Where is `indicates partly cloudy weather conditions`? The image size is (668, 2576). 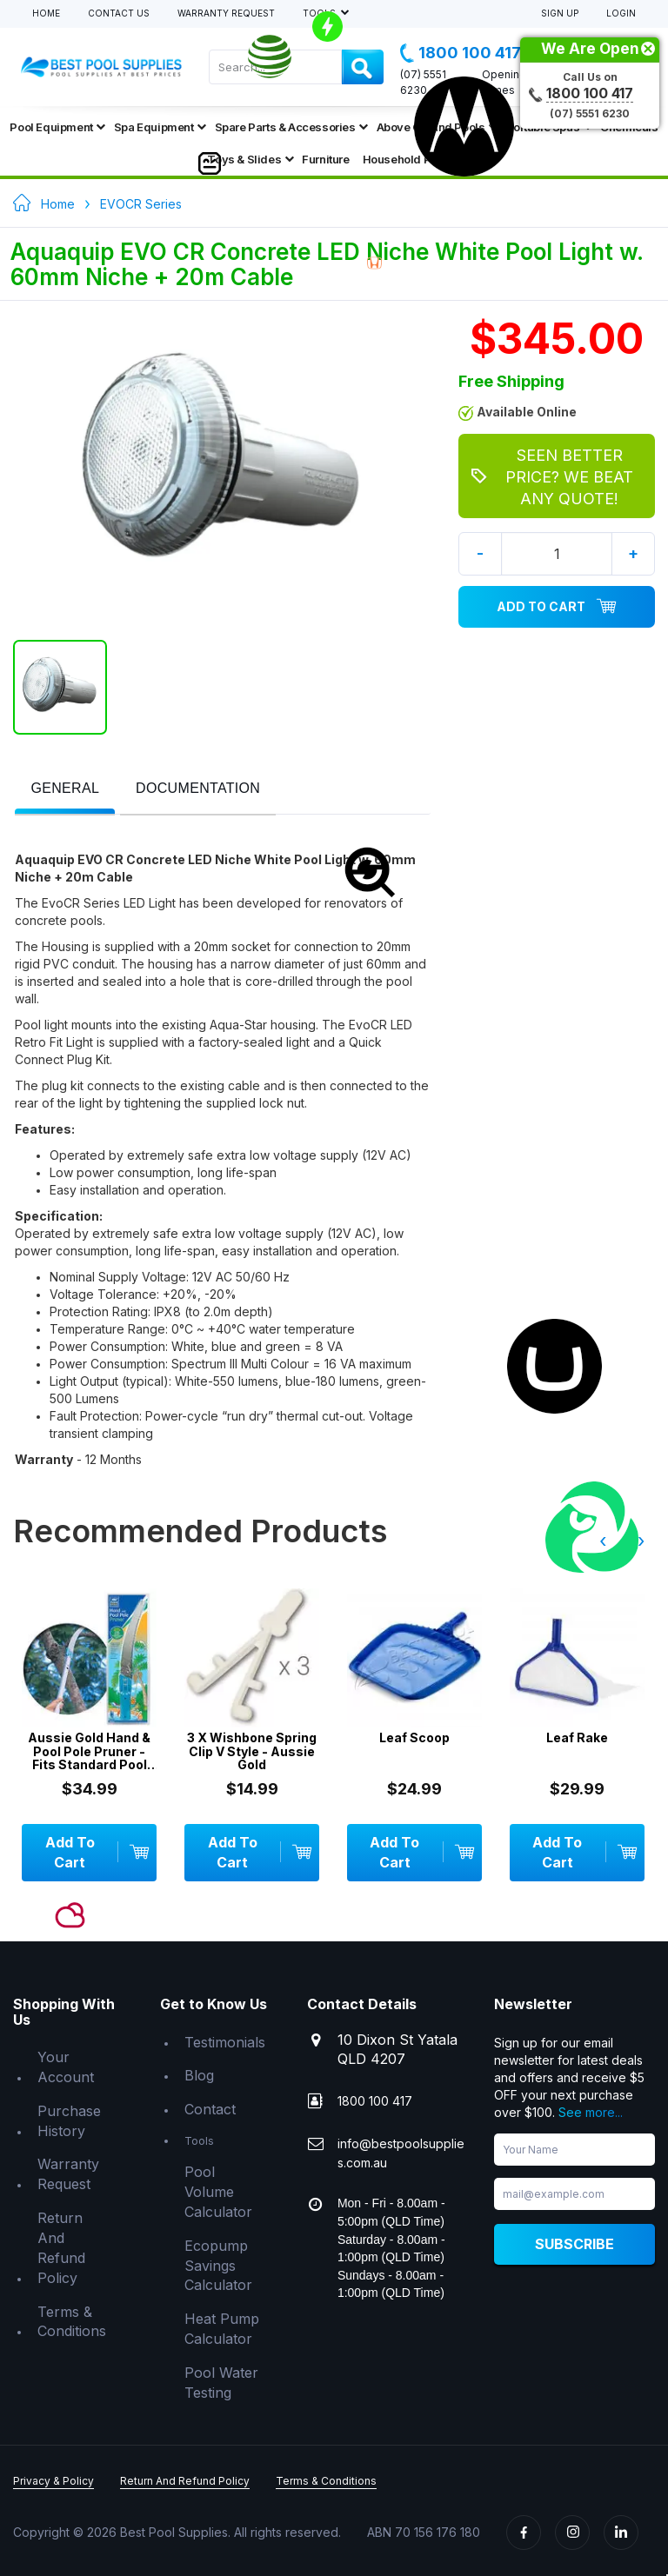 indicates partly cloudy weather conditions is located at coordinates (70, 1915).